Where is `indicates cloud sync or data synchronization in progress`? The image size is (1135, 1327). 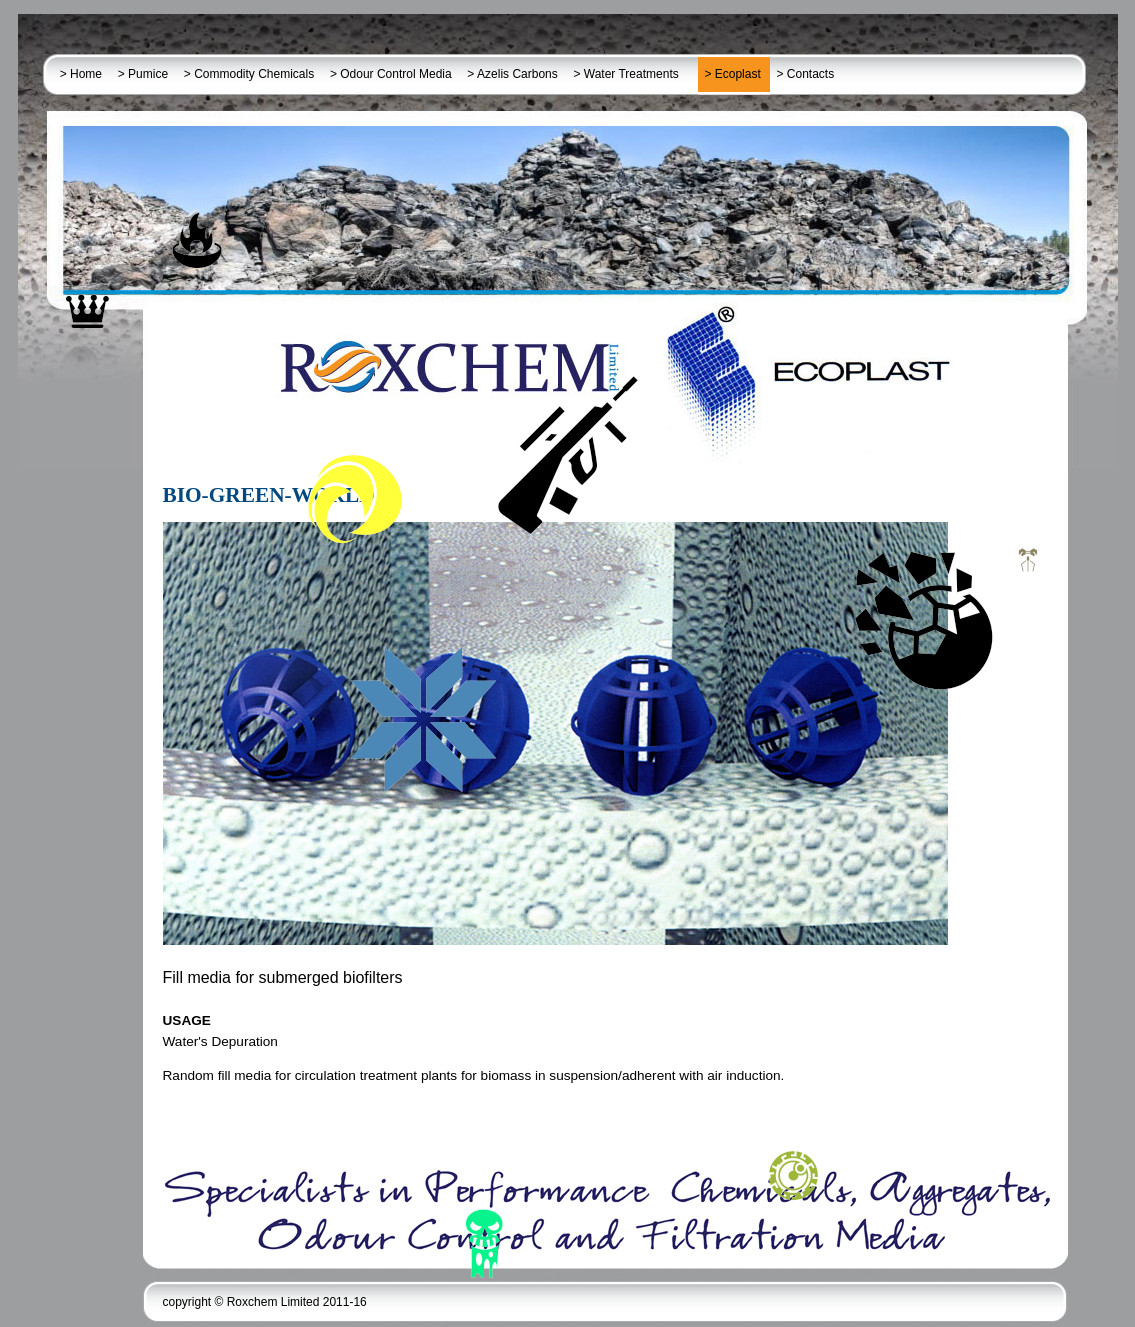
indicates cloud sync or data synchronization in progress is located at coordinates (355, 499).